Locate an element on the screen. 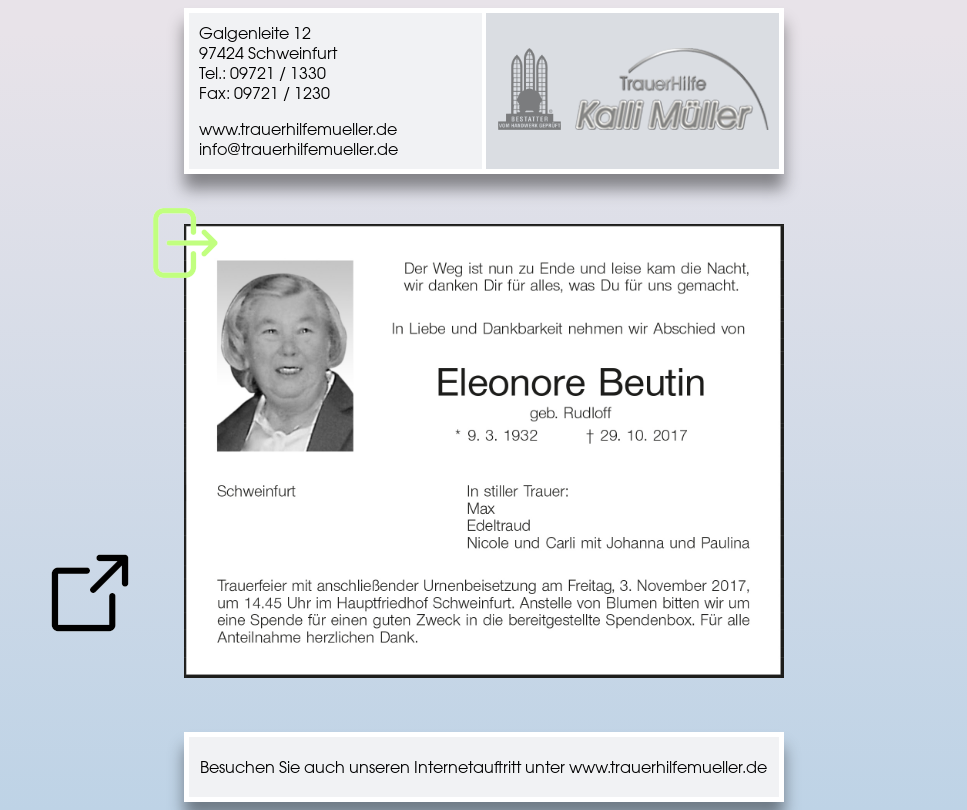 The height and width of the screenshot is (810, 967). sign out or log out of account is located at coordinates (180, 243).